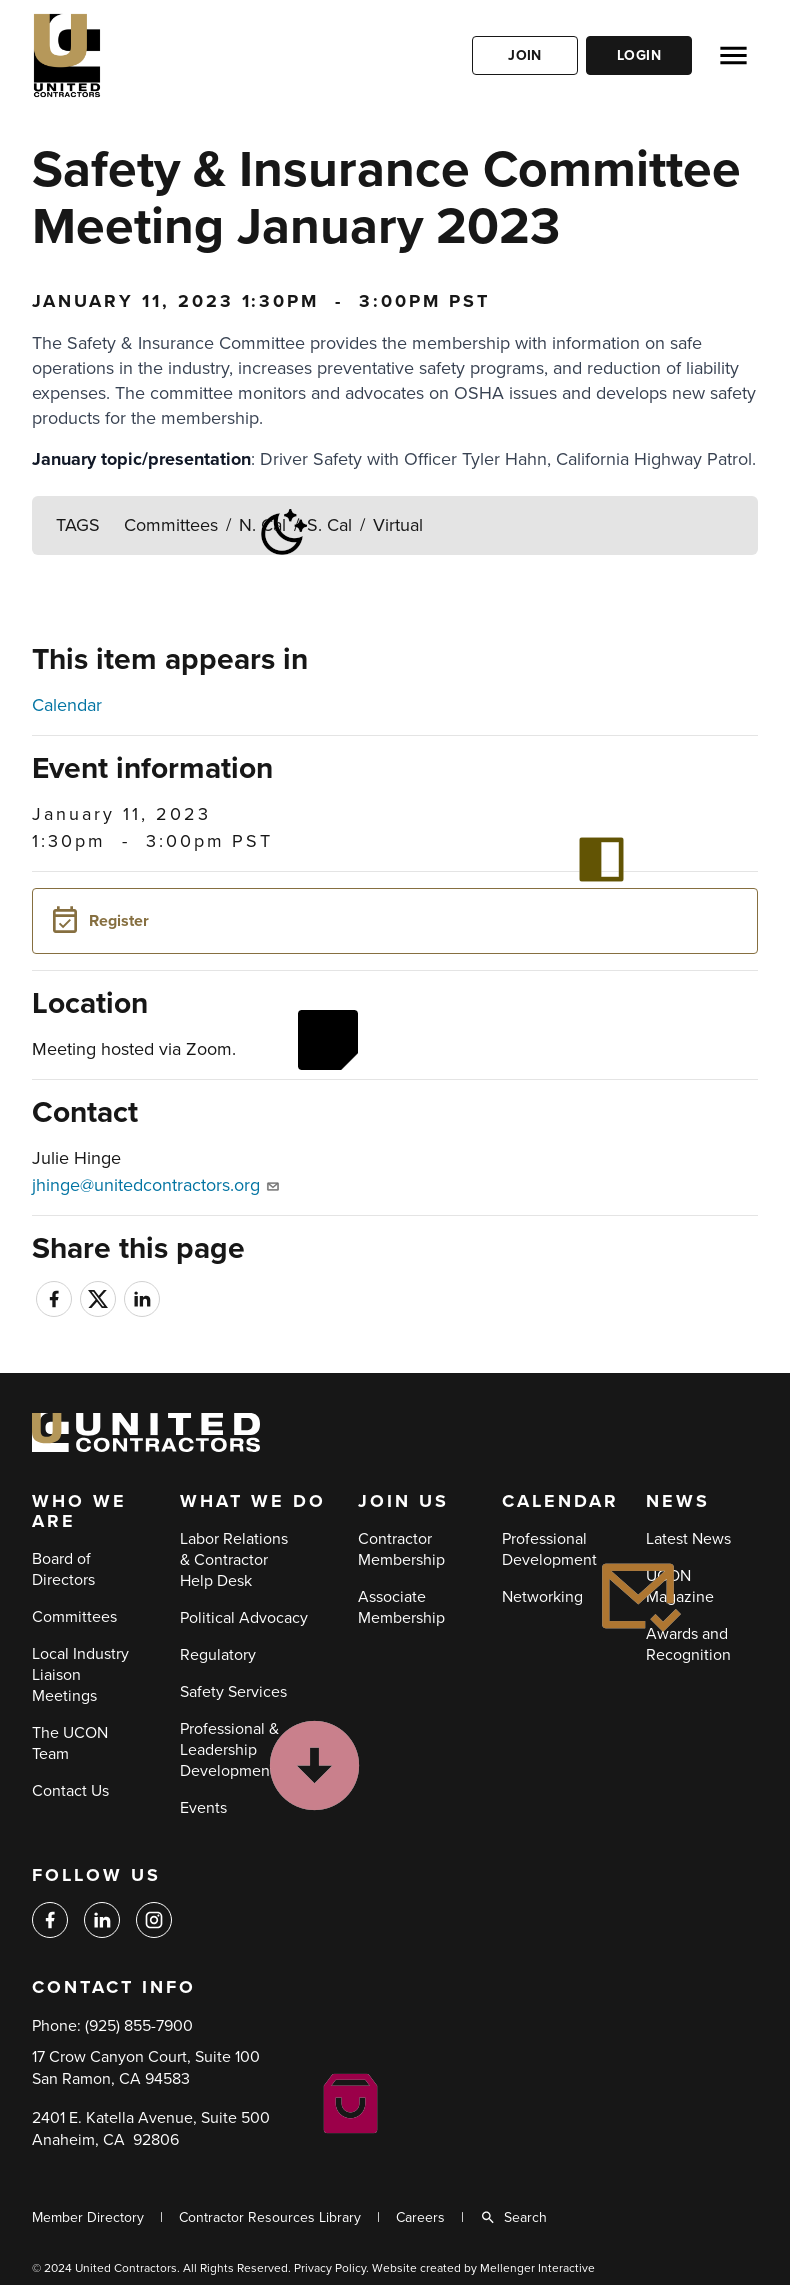 This screenshot has width=790, height=2285. Describe the element at coordinates (282, 534) in the screenshot. I see `toggle dark mode or night theme` at that location.